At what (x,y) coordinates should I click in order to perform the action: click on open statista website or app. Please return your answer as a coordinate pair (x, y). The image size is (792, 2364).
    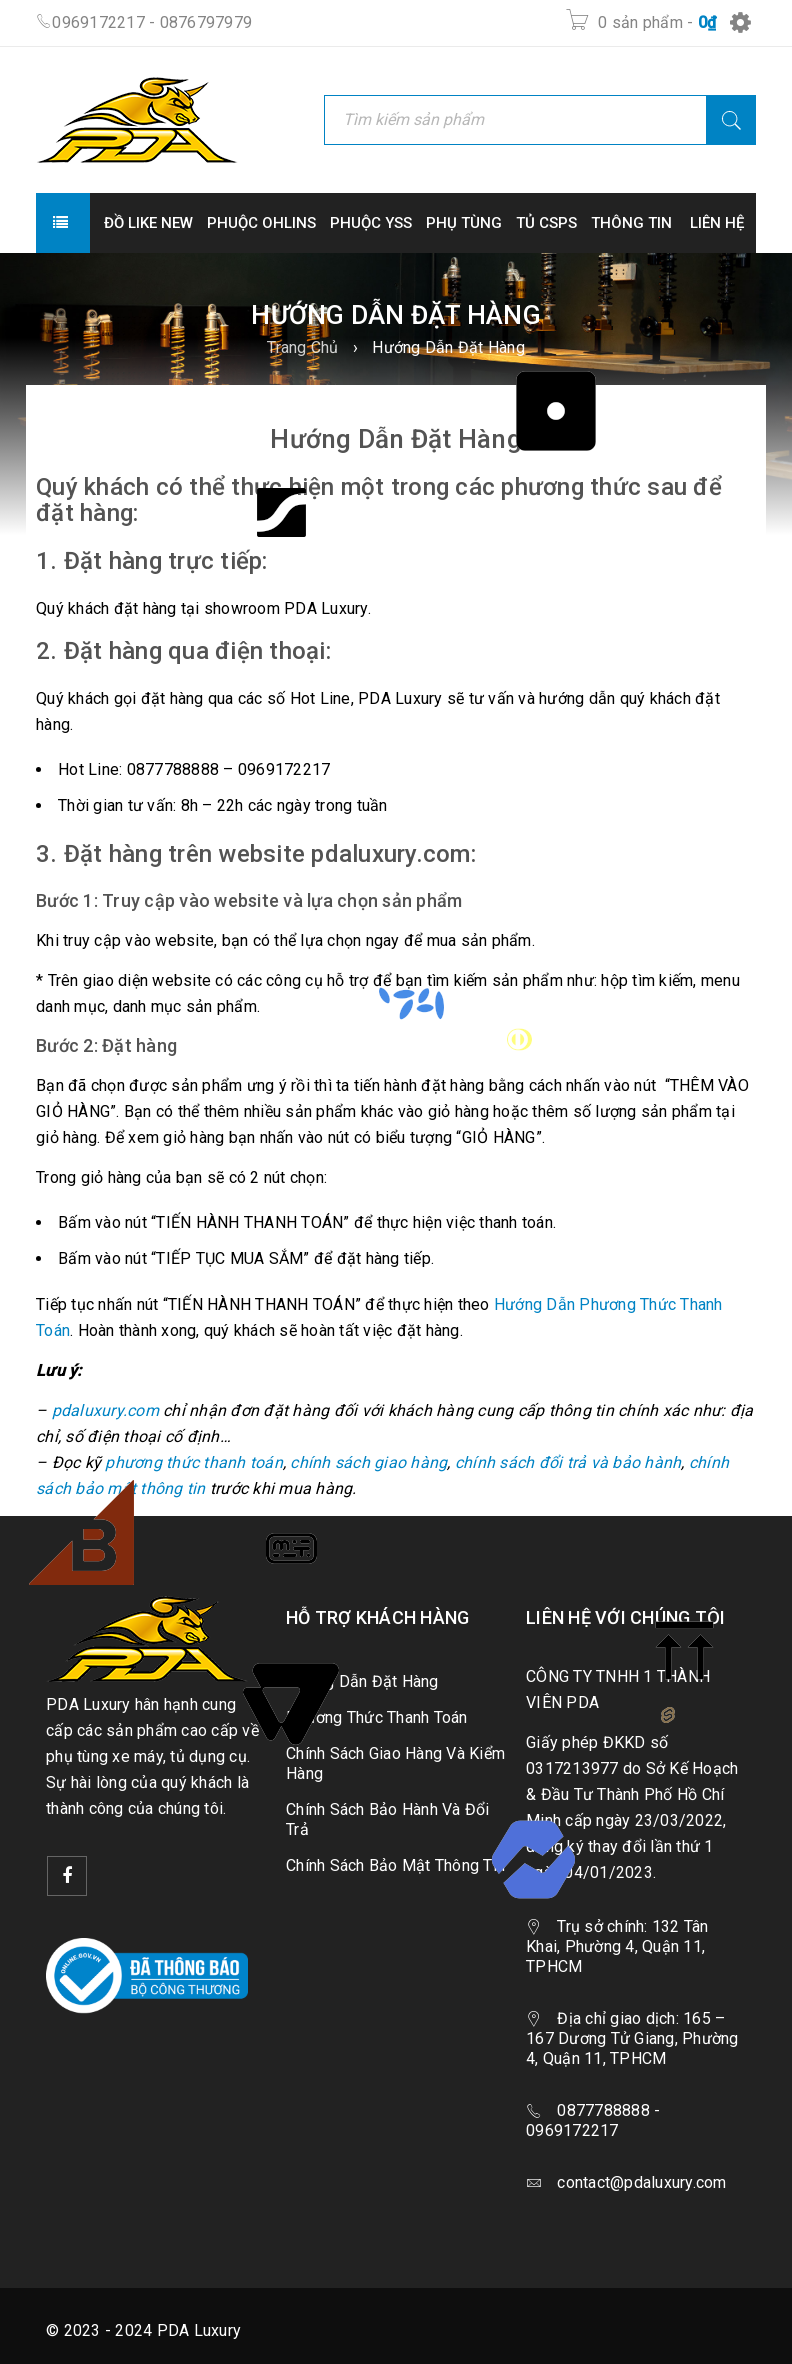
    Looking at the image, I should click on (281, 512).